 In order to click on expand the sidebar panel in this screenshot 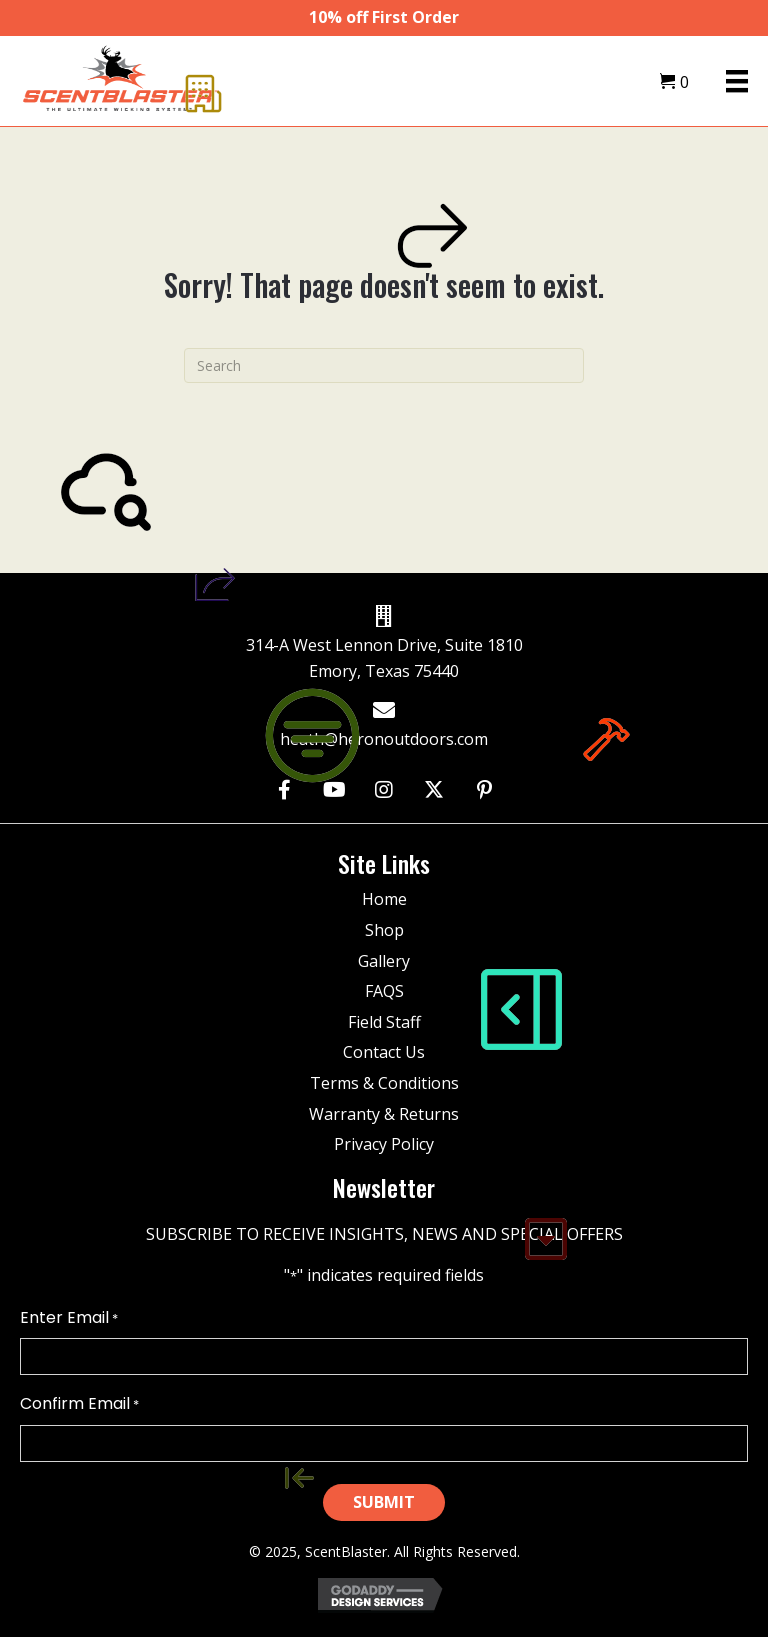, I will do `click(521, 1009)`.